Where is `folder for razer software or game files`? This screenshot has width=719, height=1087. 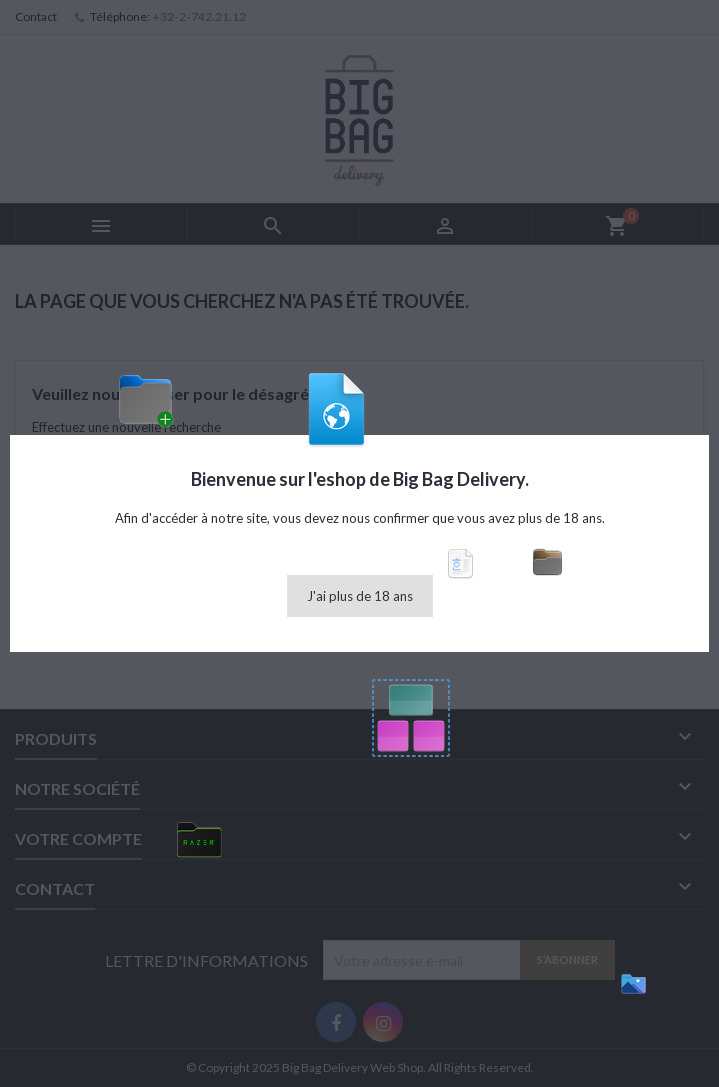 folder for razer software or game files is located at coordinates (199, 841).